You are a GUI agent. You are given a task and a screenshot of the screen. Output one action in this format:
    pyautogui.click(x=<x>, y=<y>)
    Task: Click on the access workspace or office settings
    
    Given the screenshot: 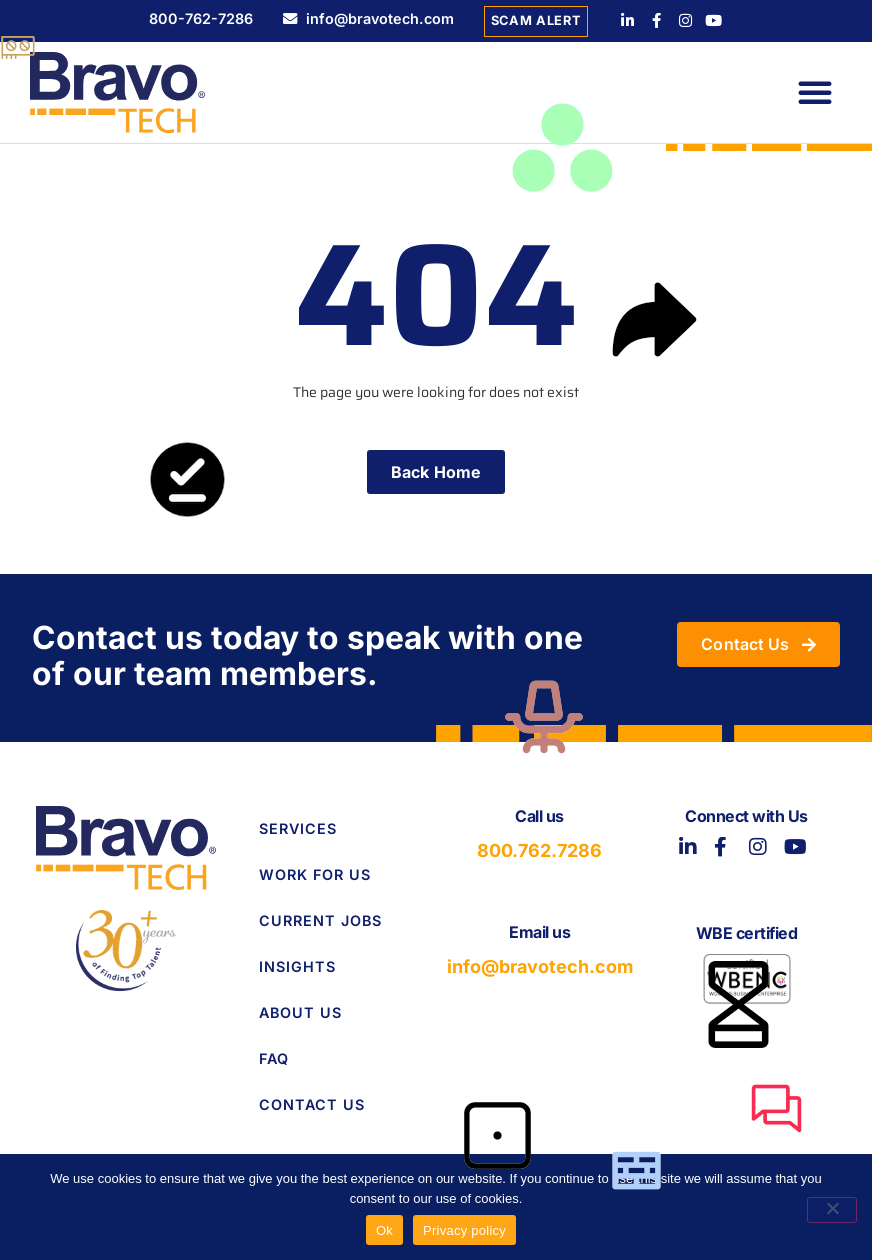 What is the action you would take?
    pyautogui.click(x=544, y=717)
    